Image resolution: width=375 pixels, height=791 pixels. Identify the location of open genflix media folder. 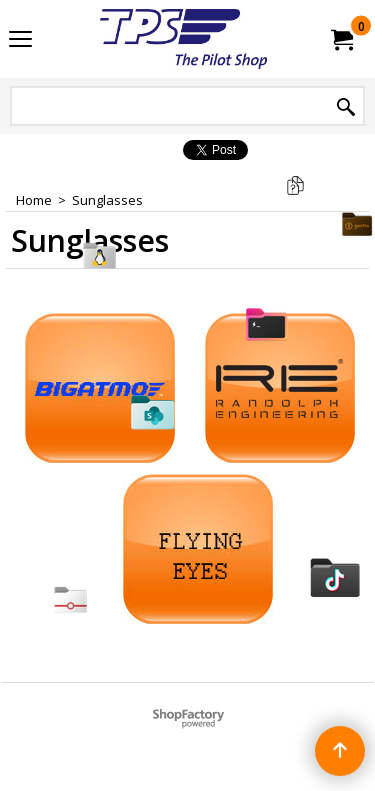
(357, 225).